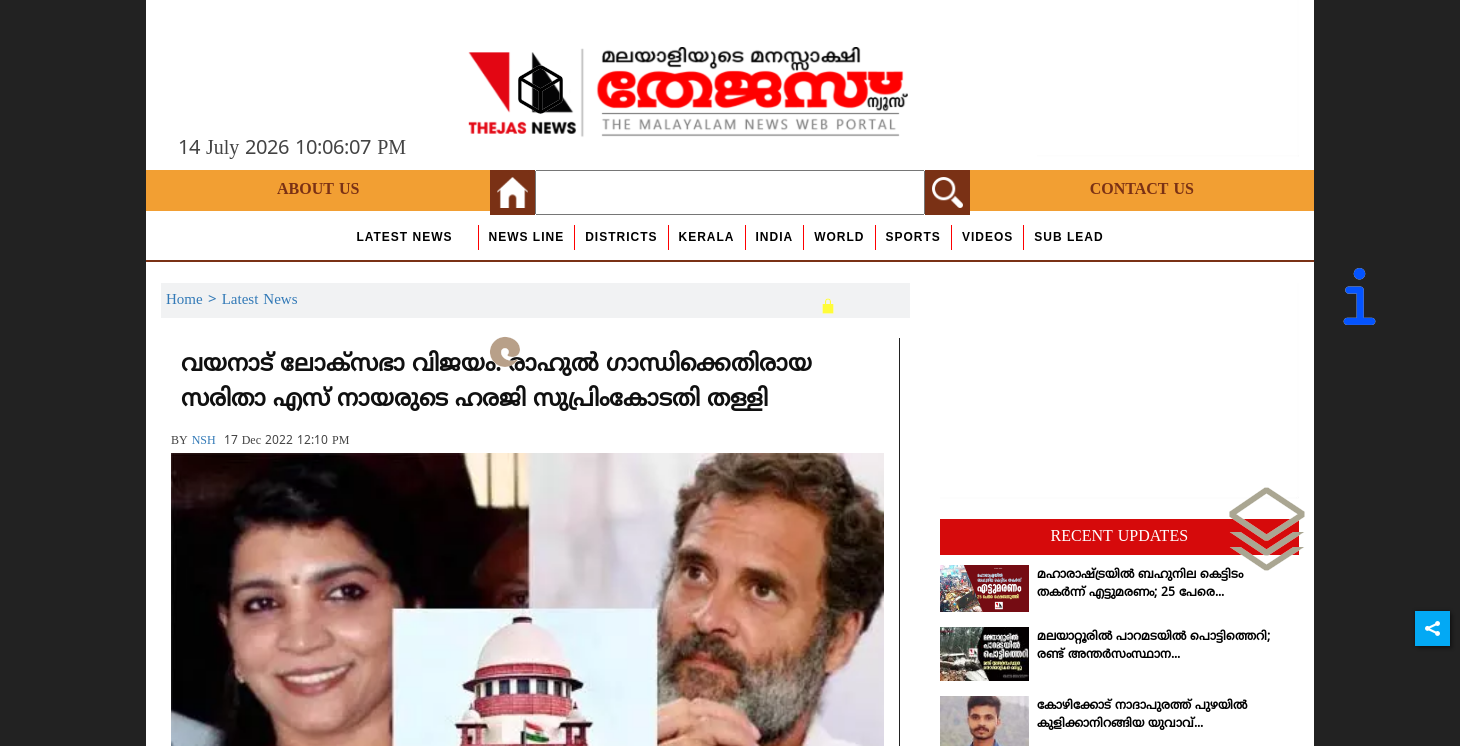  Describe the element at coordinates (1359, 296) in the screenshot. I see `view more information or details` at that location.